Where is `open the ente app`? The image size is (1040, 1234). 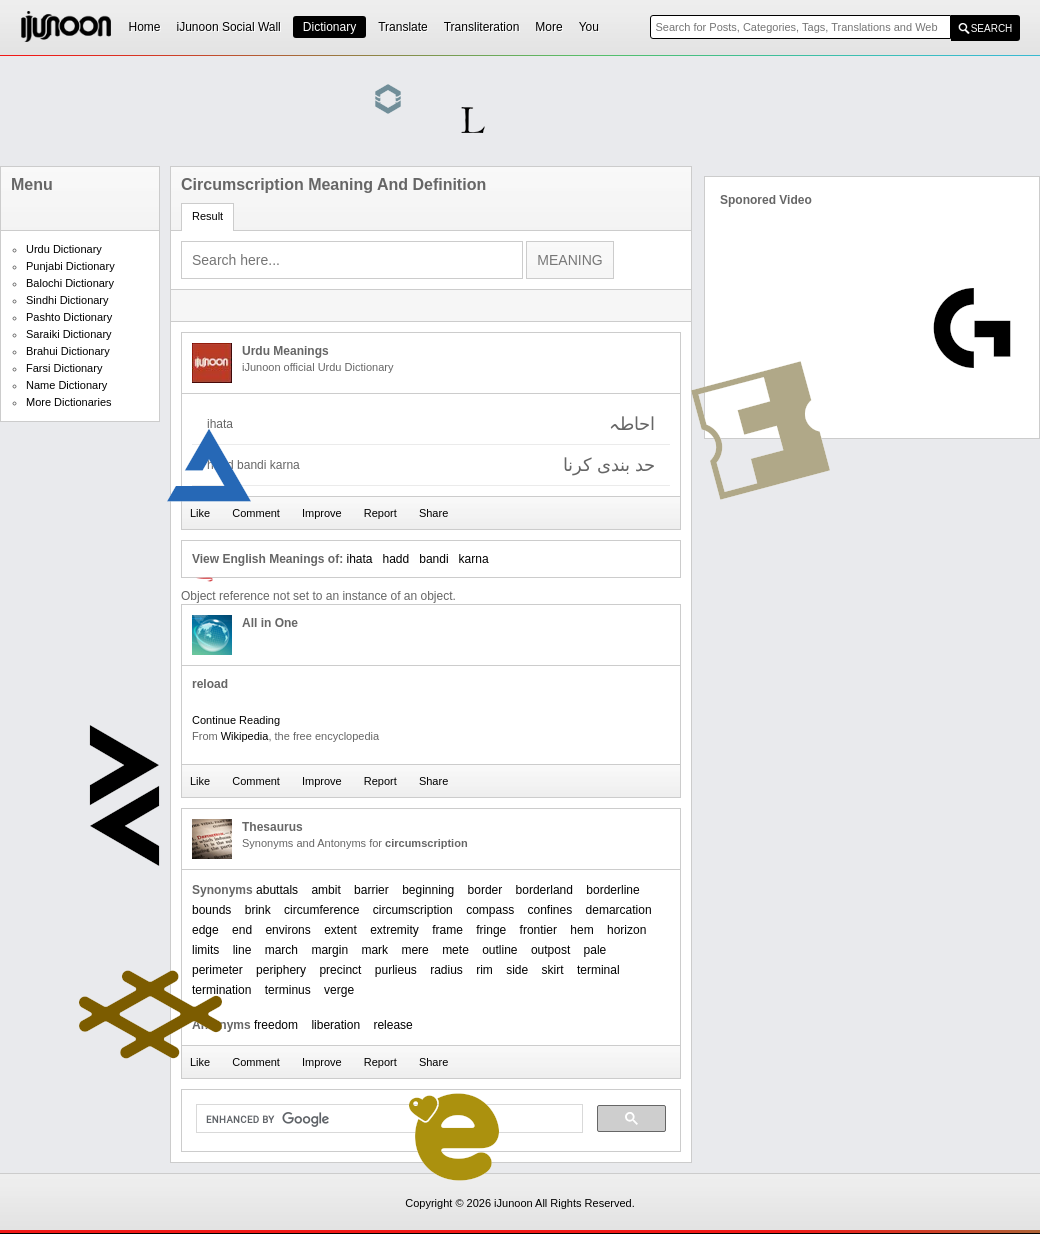
open the ente app is located at coordinates (454, 1137).